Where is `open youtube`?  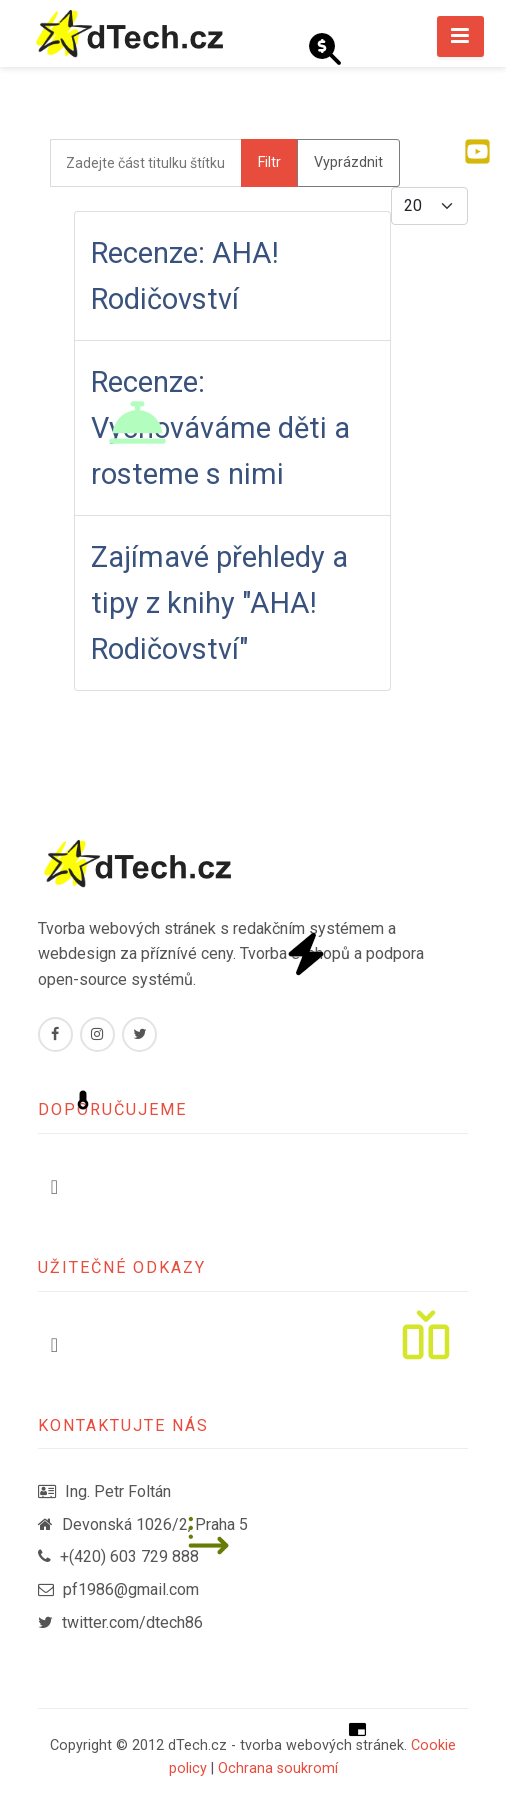 open youtube is located at coordinates (477, 151).